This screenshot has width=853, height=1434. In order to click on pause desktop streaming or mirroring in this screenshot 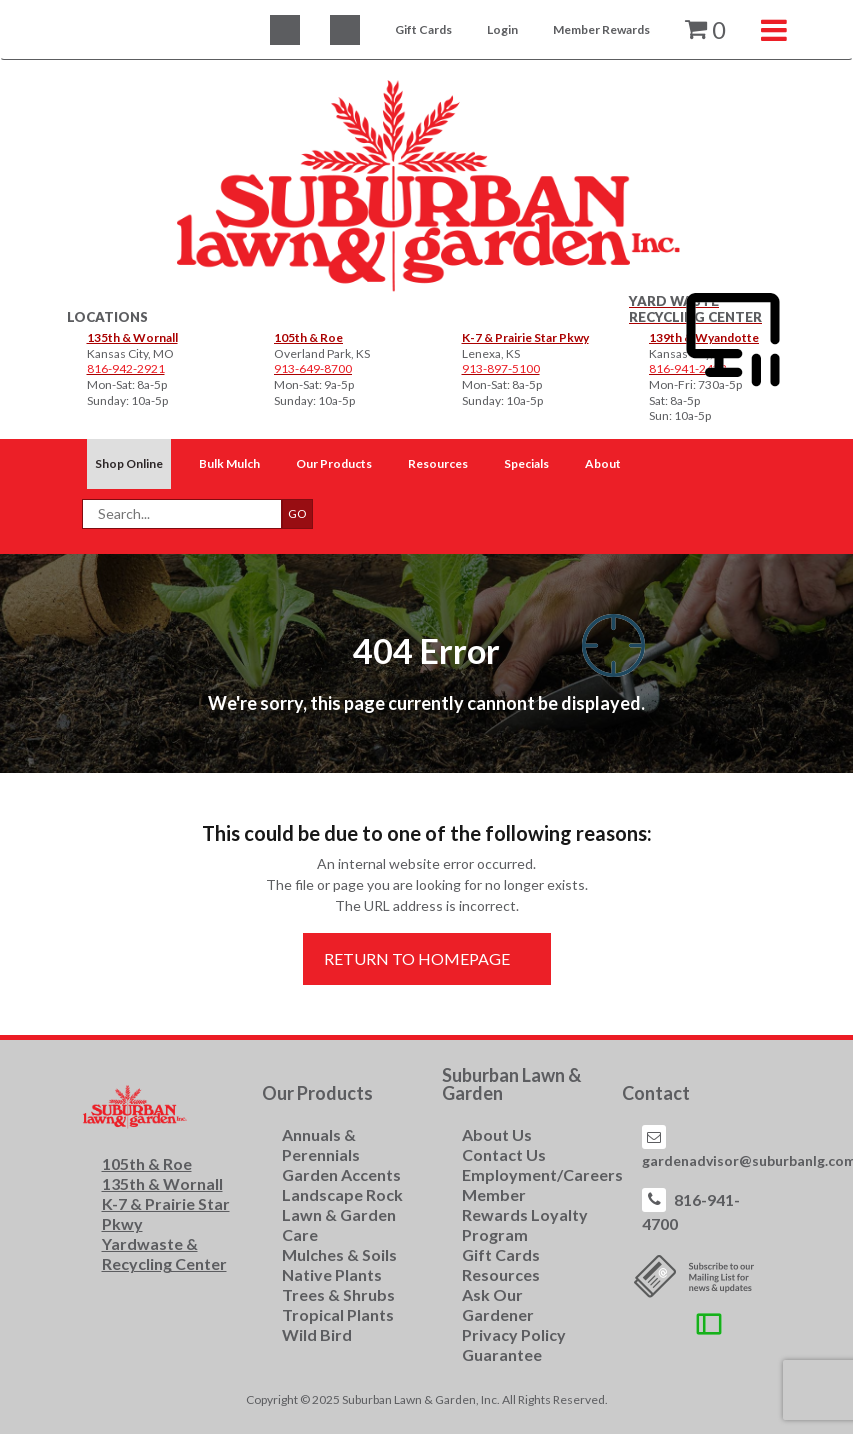, I will do `click(733, 335)`.